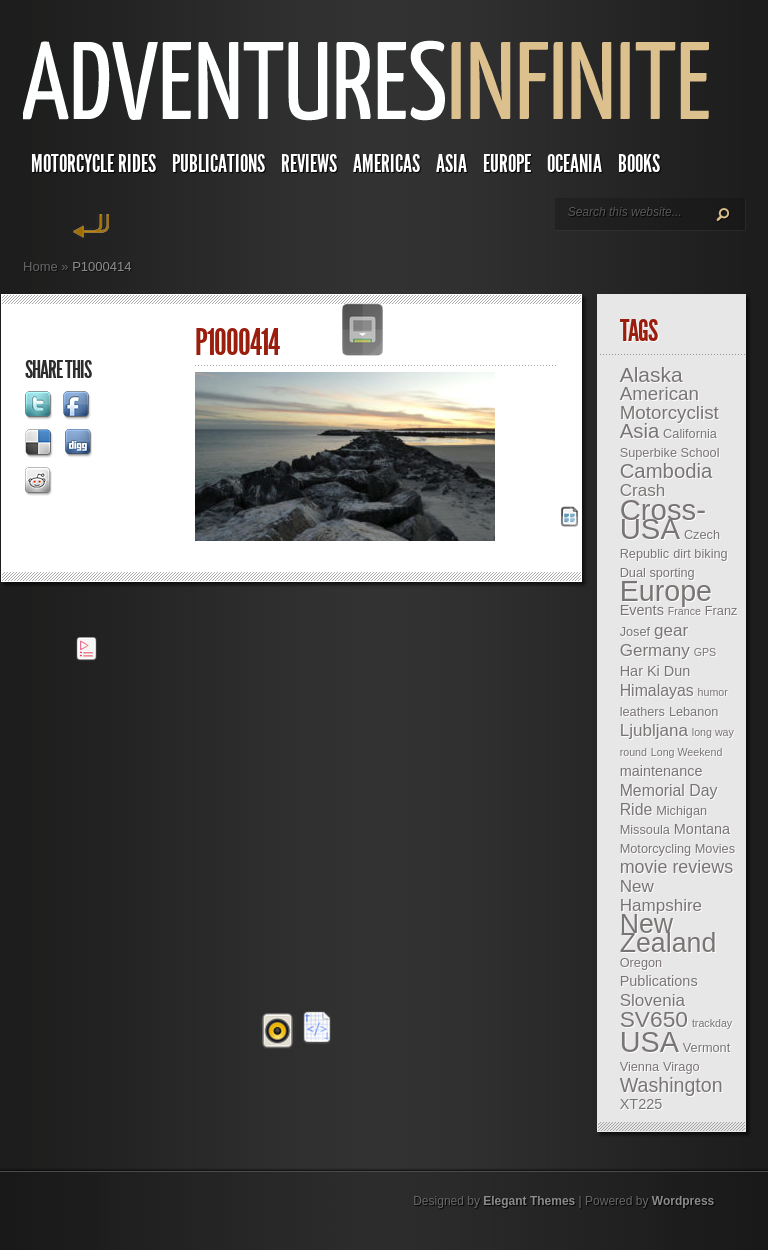 This screenshot has width=768, height=1250. Describe the element at coordinates (569, 516) in the screenshot. I see `open an opendocument master document file` at that location.